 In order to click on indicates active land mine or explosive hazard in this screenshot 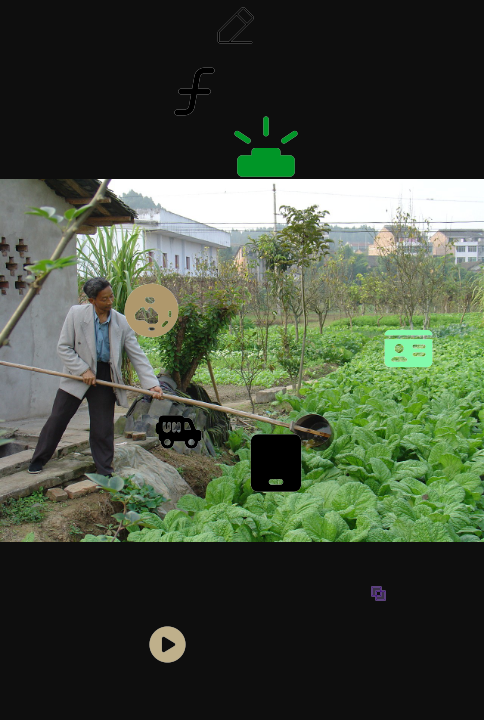, I will do `click(266, 148)`.